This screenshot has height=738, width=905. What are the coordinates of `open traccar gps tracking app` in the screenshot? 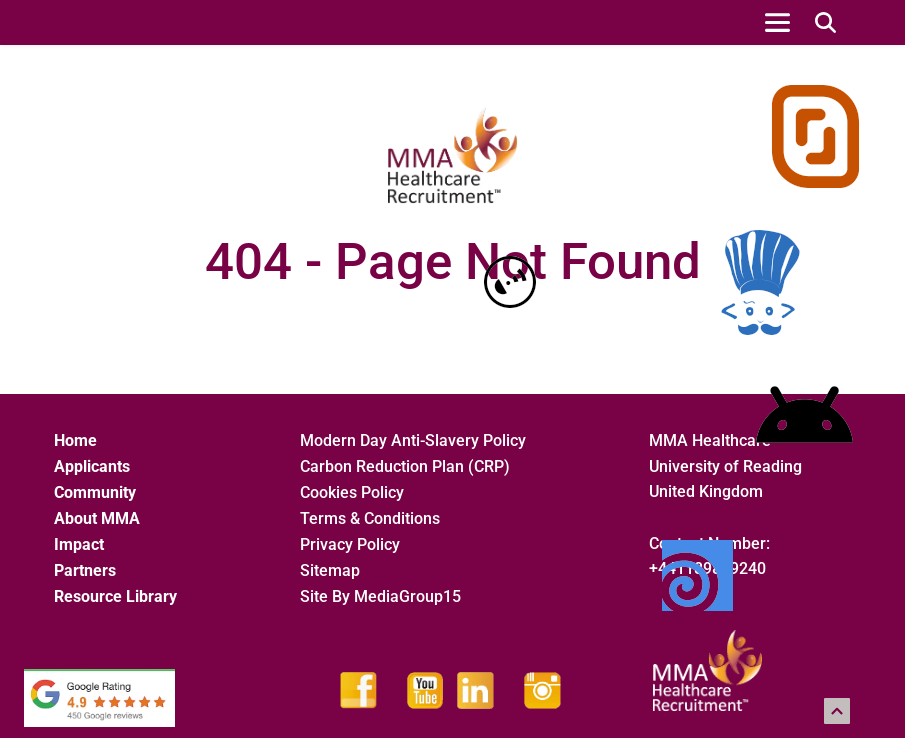 It's located at (510, 282).